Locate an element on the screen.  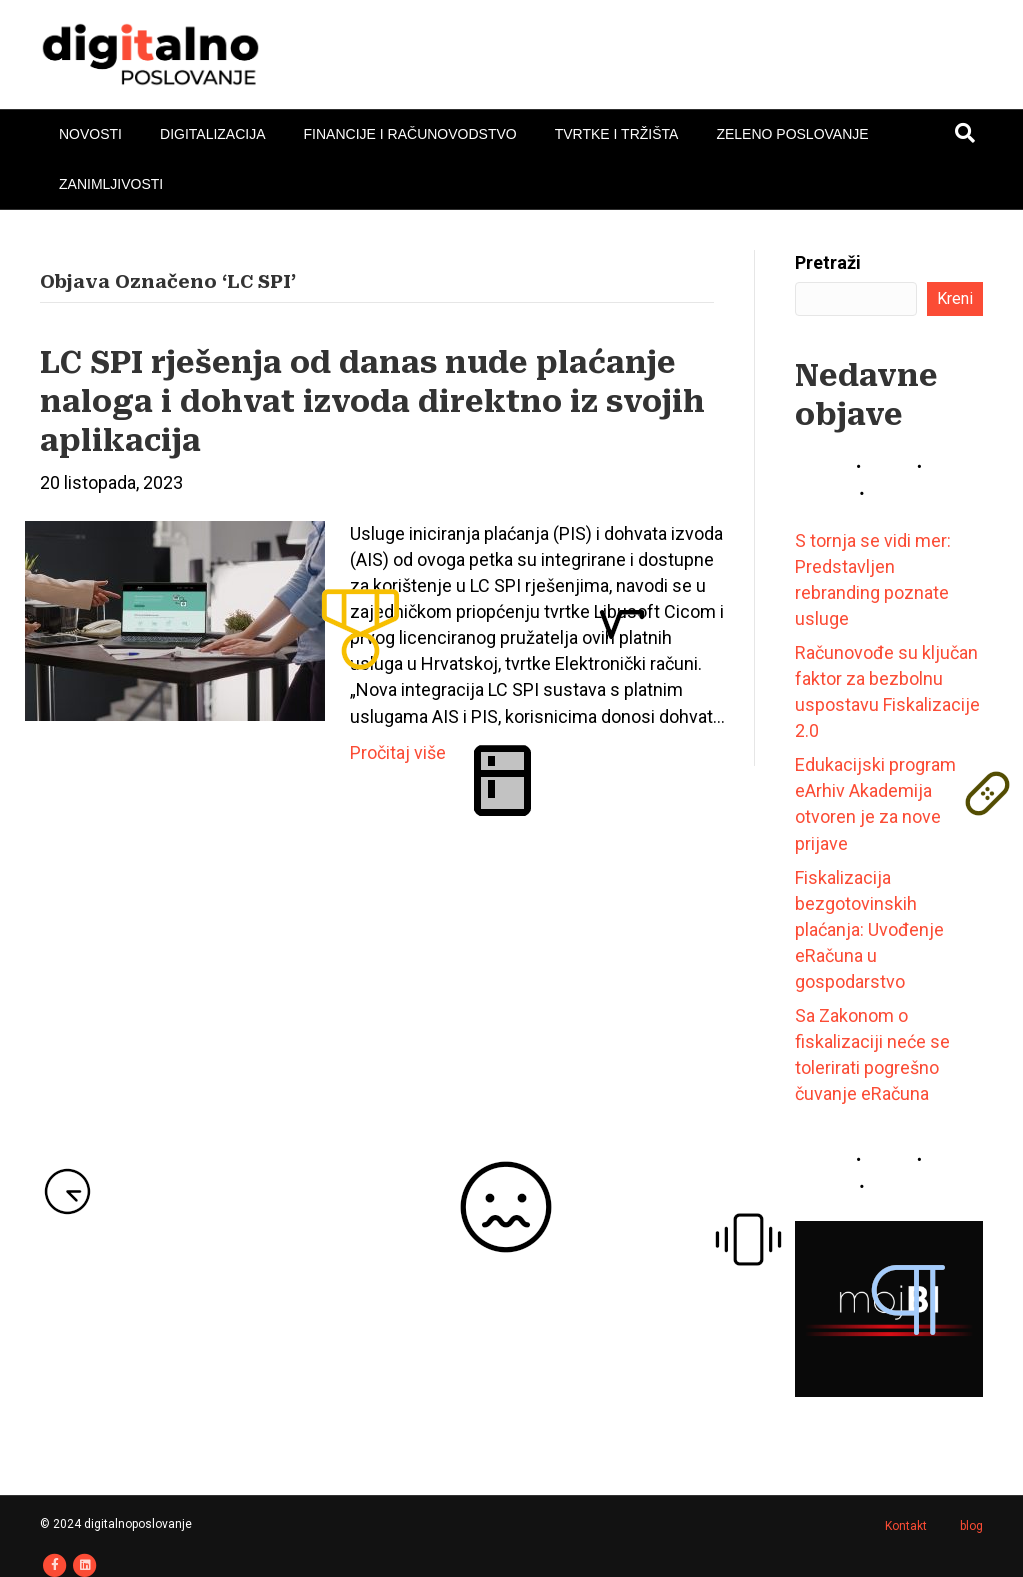
indicates a nervous or anxious status is located at coordinates (506, 1207).